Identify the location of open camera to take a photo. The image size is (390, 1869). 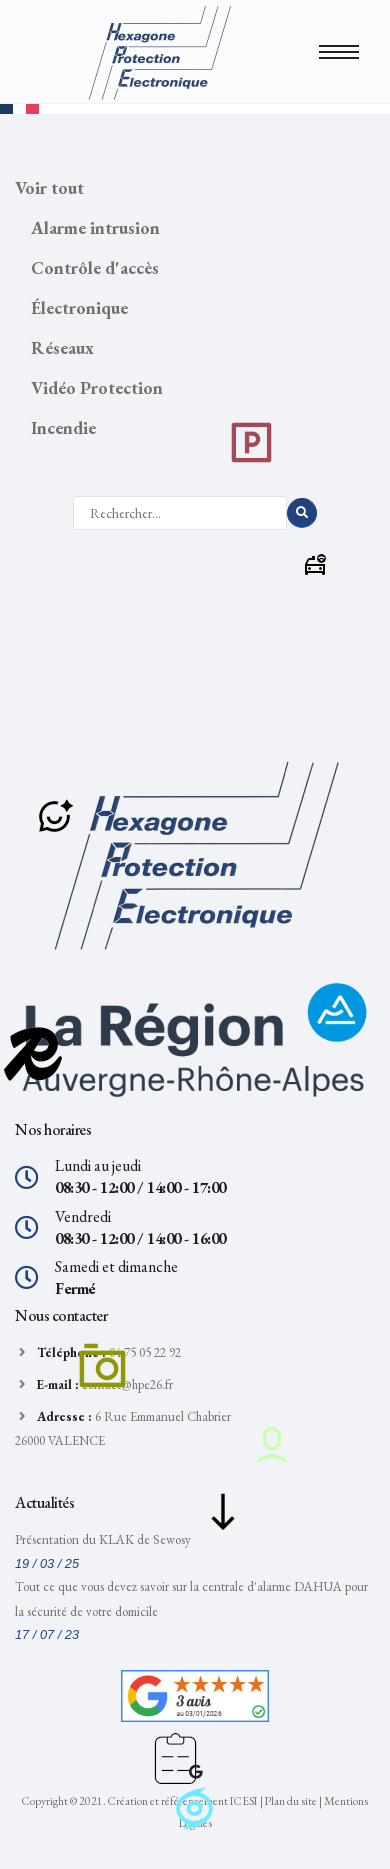
(102, 1366).